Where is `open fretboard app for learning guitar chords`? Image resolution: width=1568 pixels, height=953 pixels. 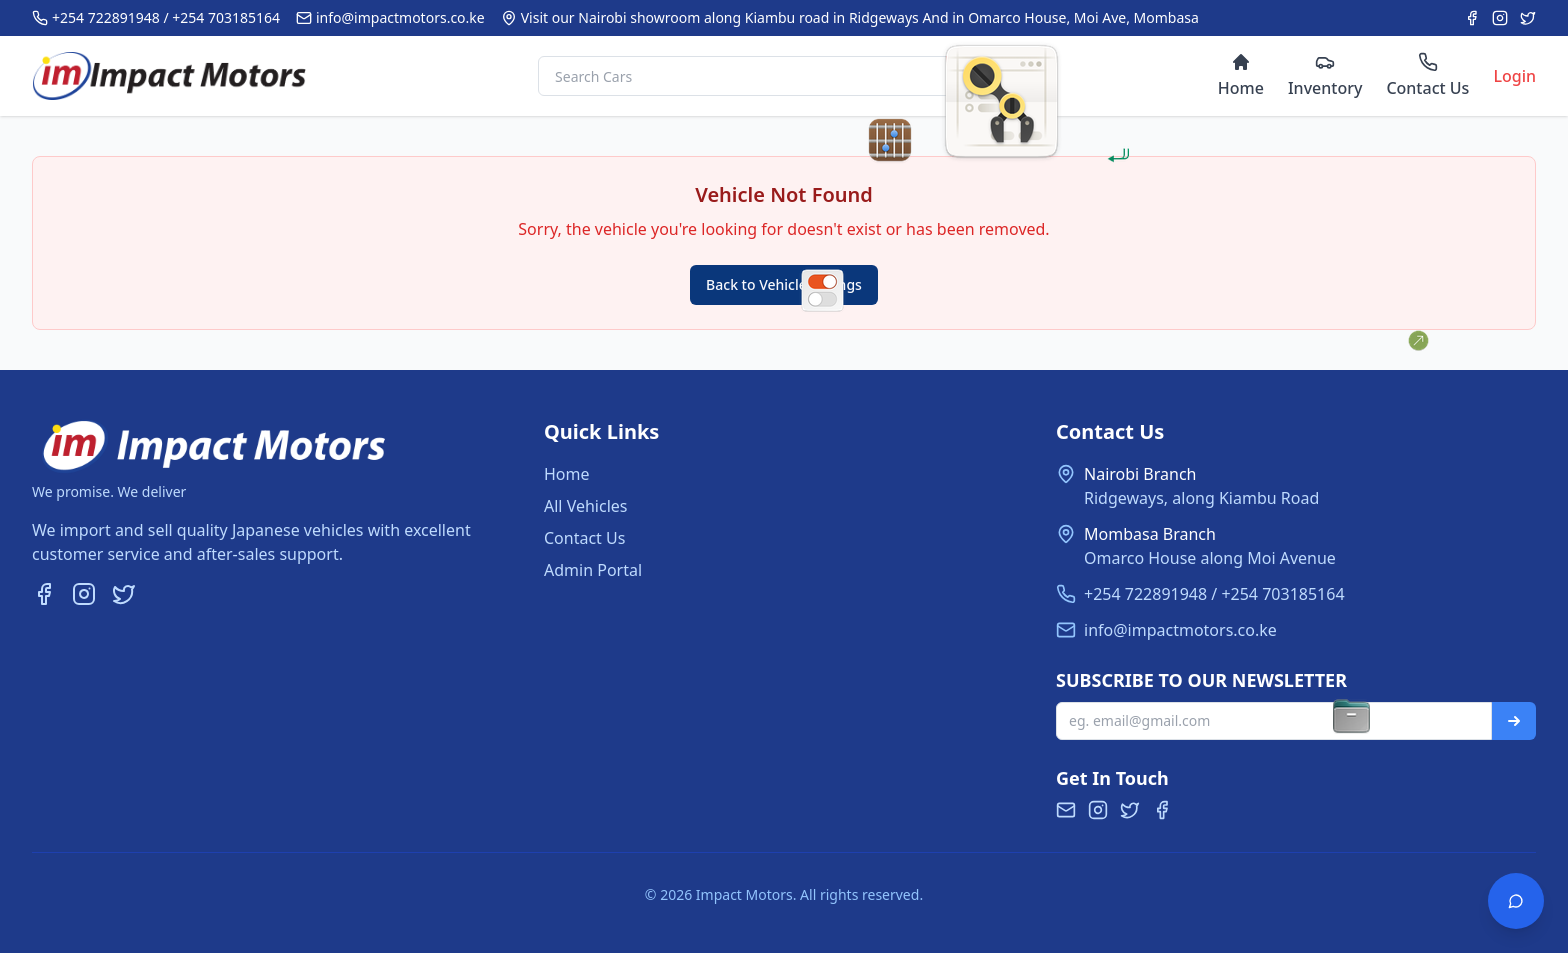 open fretboard app for learning guitar chords is located at coordinates (890, 140).